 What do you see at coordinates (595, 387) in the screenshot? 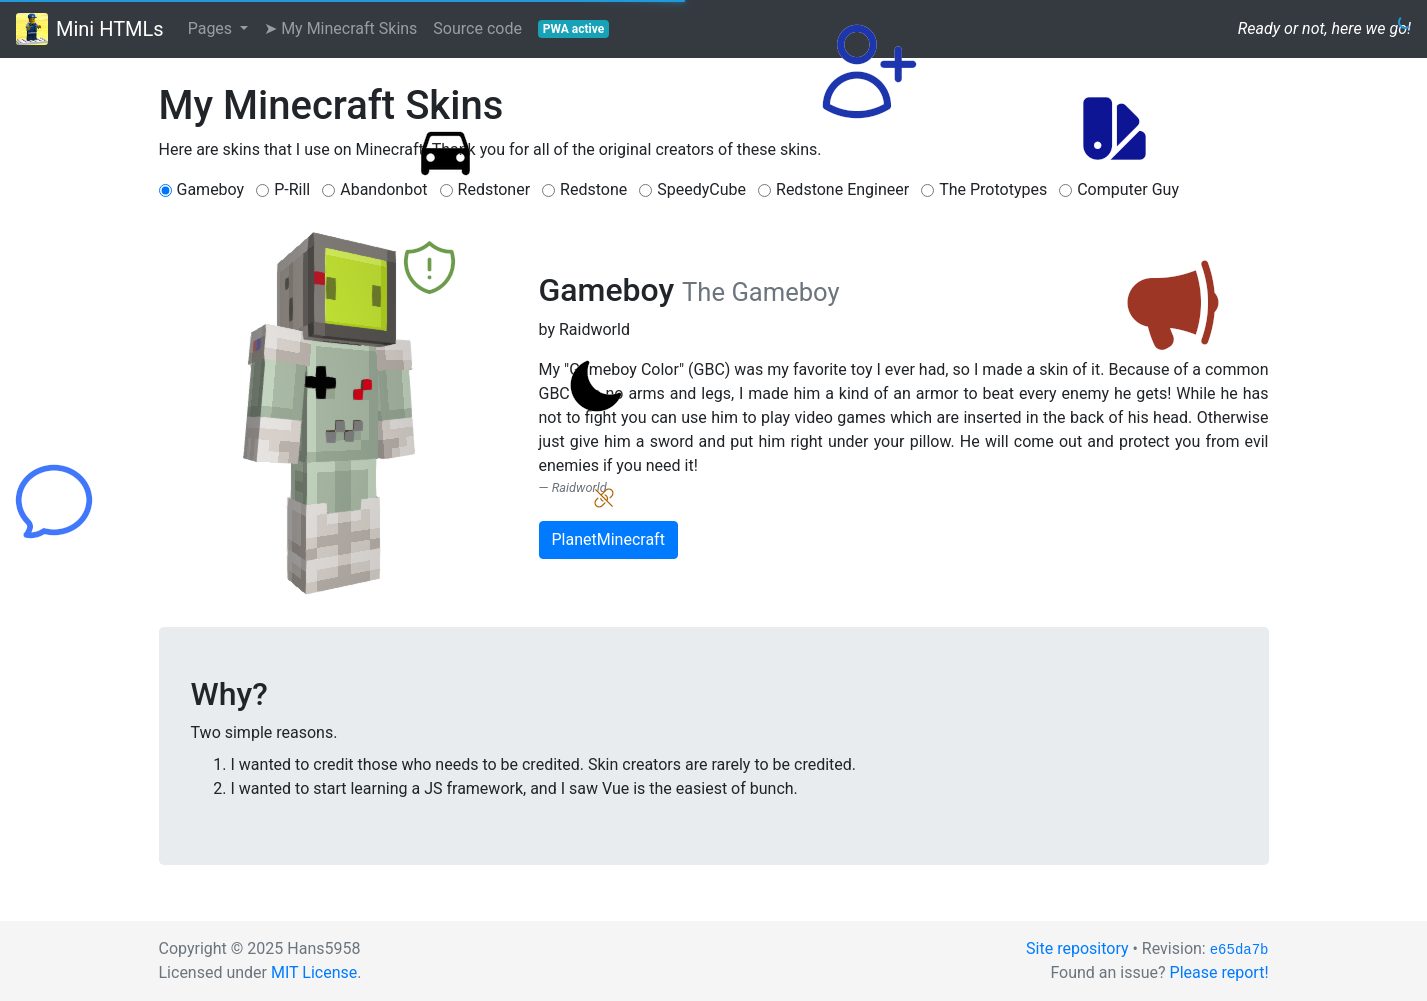
I see `enable dark mode` at bounding box center [595, 387].